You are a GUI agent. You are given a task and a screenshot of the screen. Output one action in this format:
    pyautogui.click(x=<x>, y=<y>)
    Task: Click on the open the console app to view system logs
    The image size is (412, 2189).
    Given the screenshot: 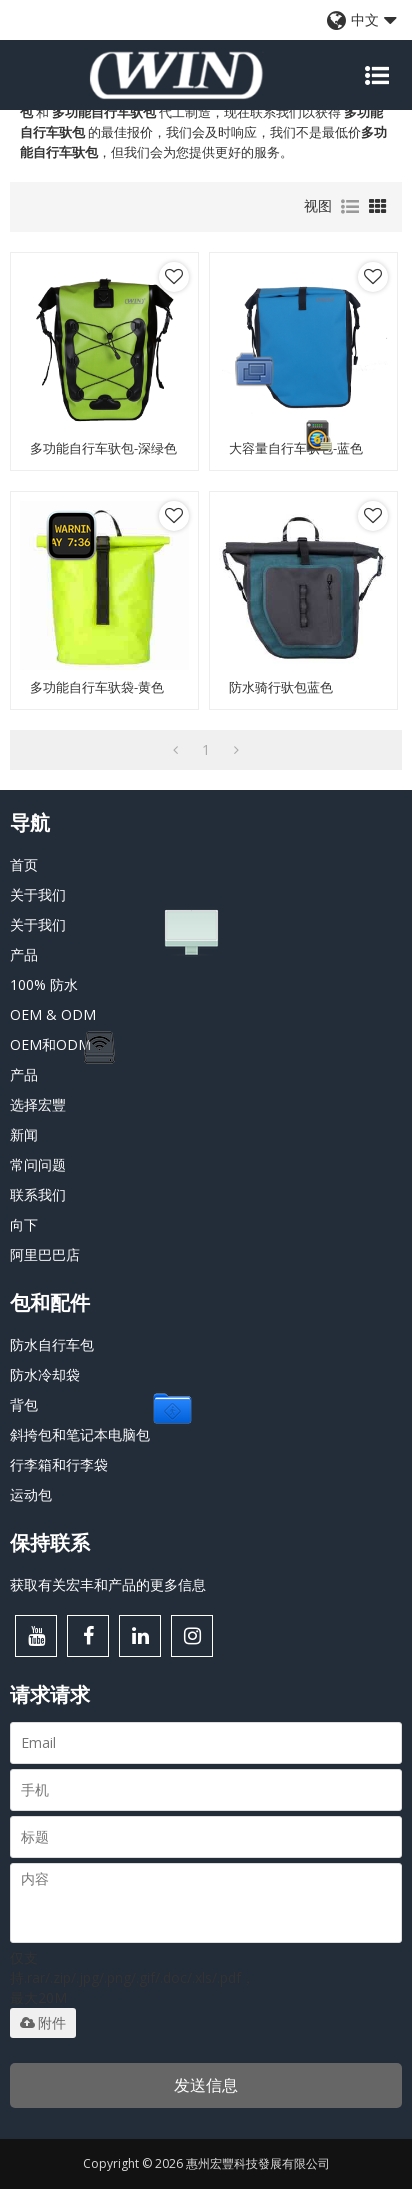 What is the action you would take?
    pyautogui.click(x=71, y=535)
    